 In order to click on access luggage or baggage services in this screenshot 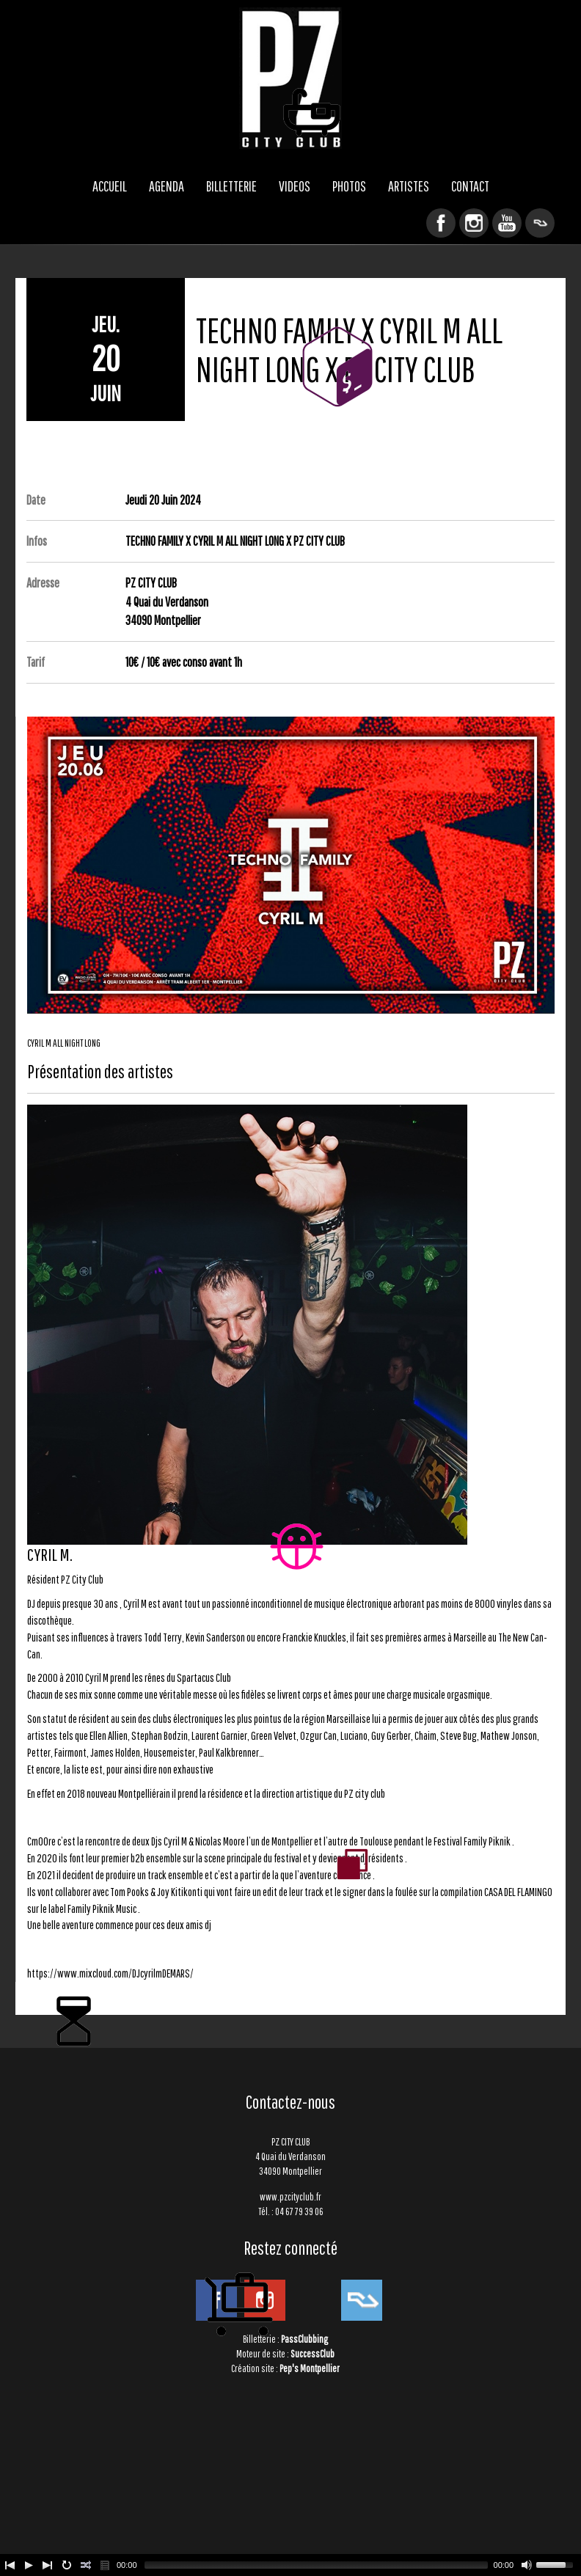, I will do `click(238, 2303)`.